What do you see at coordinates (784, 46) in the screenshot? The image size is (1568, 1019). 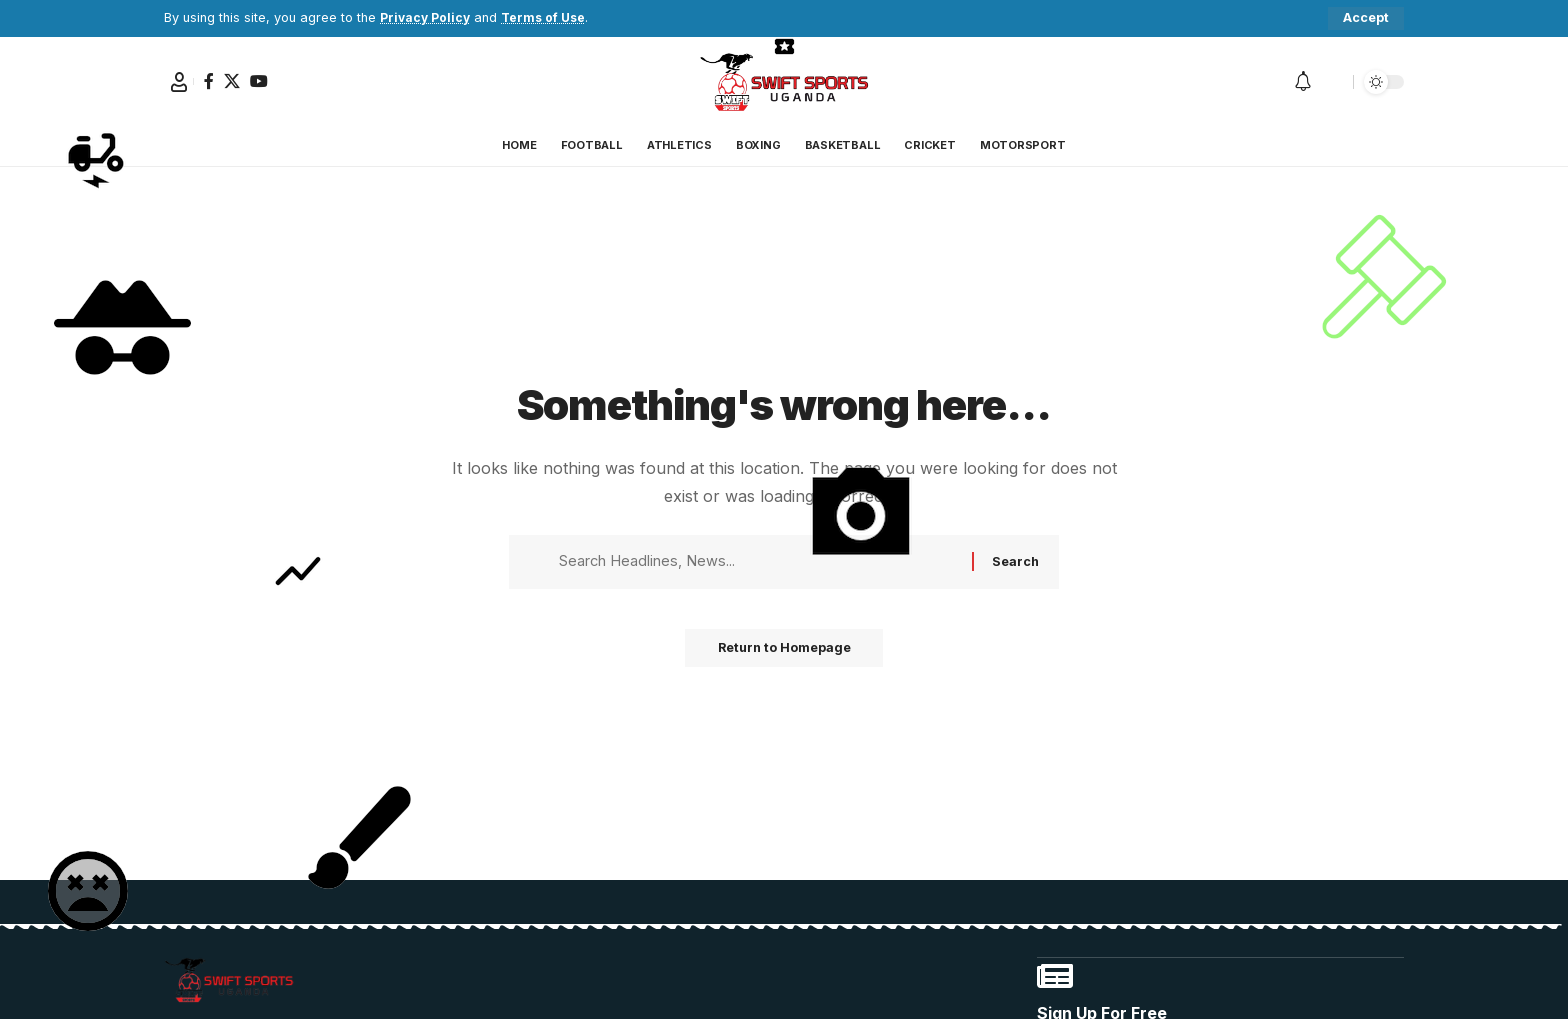 I see `view local events or entertainment` at bounding box center [784, 46].